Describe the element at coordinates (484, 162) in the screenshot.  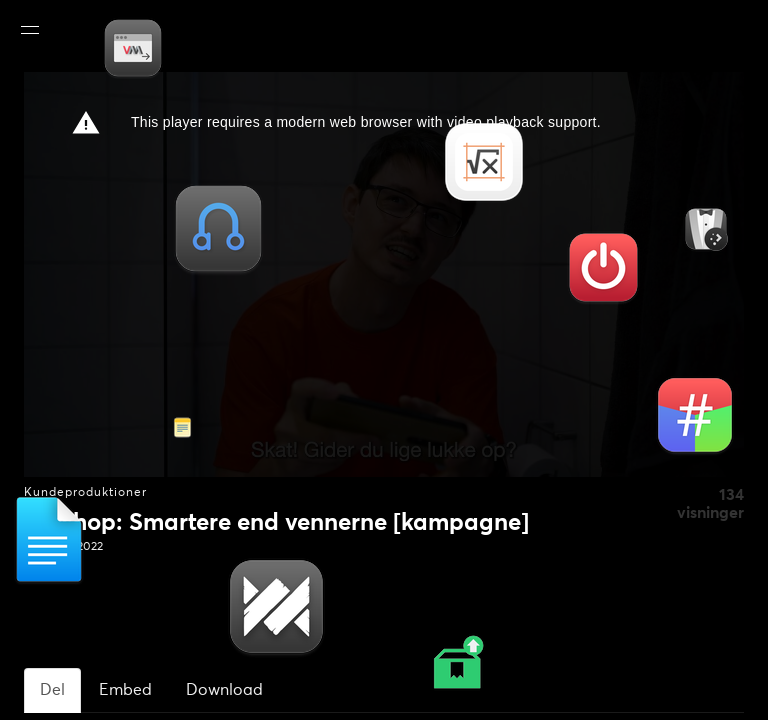
I see `open libreoffice math equation editor` at that location.